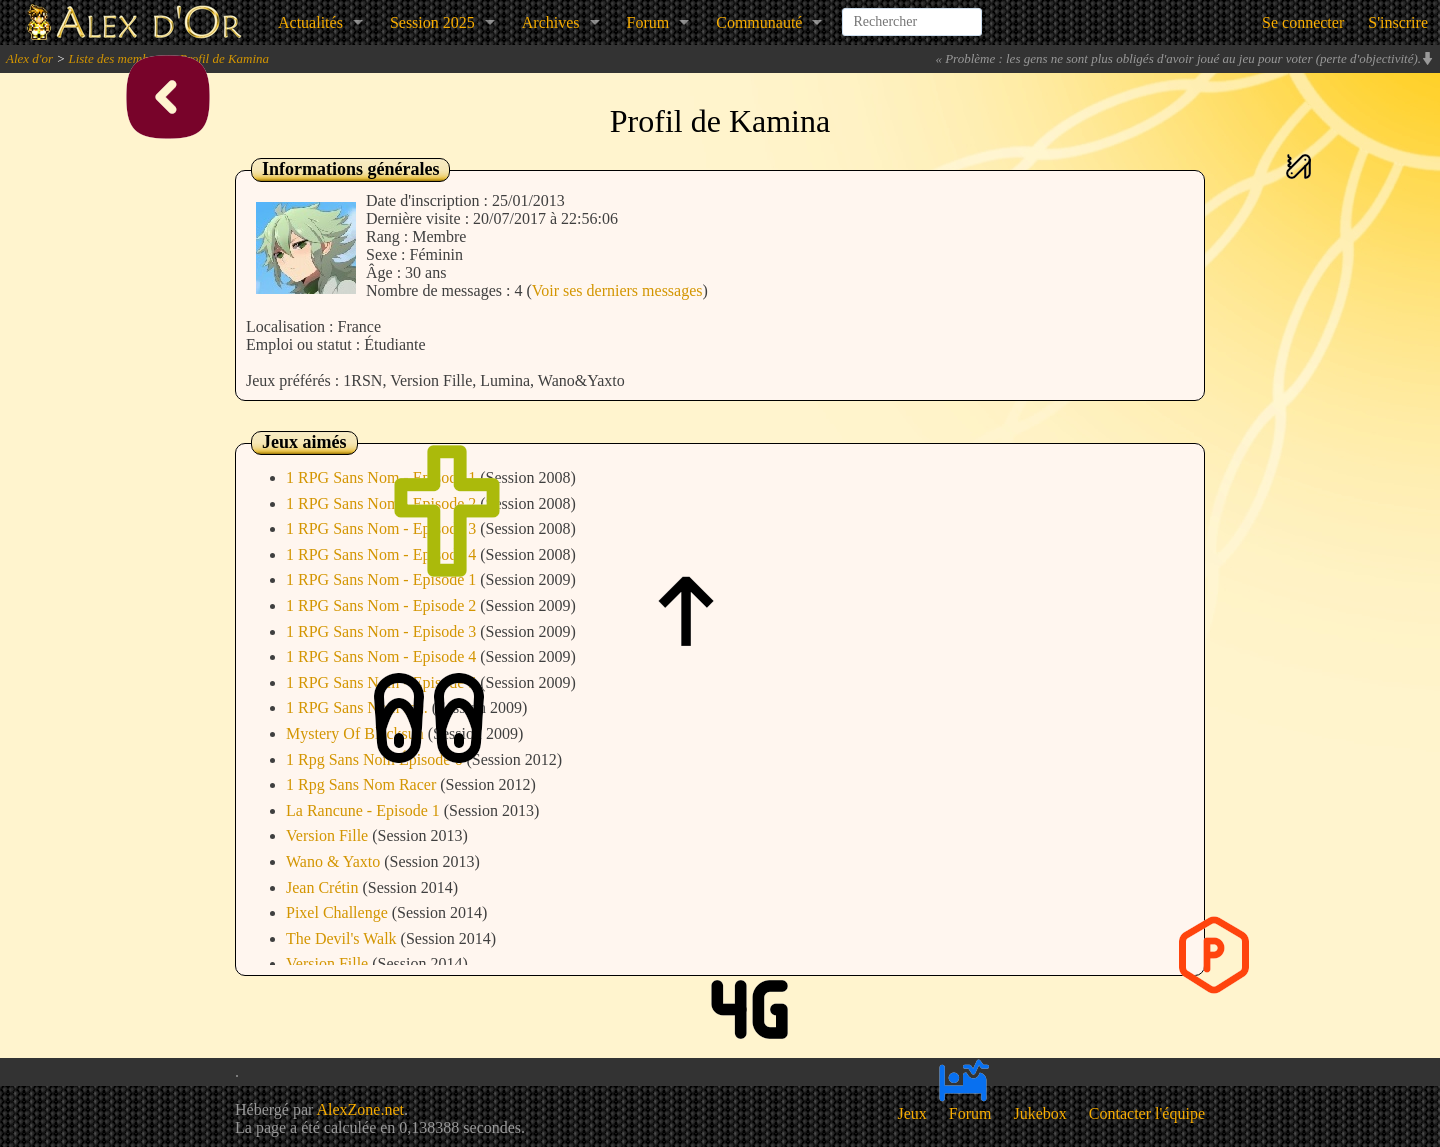 The image size is (1440, 1147). I want to click on browse beach or summer footwear, so click(429, 718).